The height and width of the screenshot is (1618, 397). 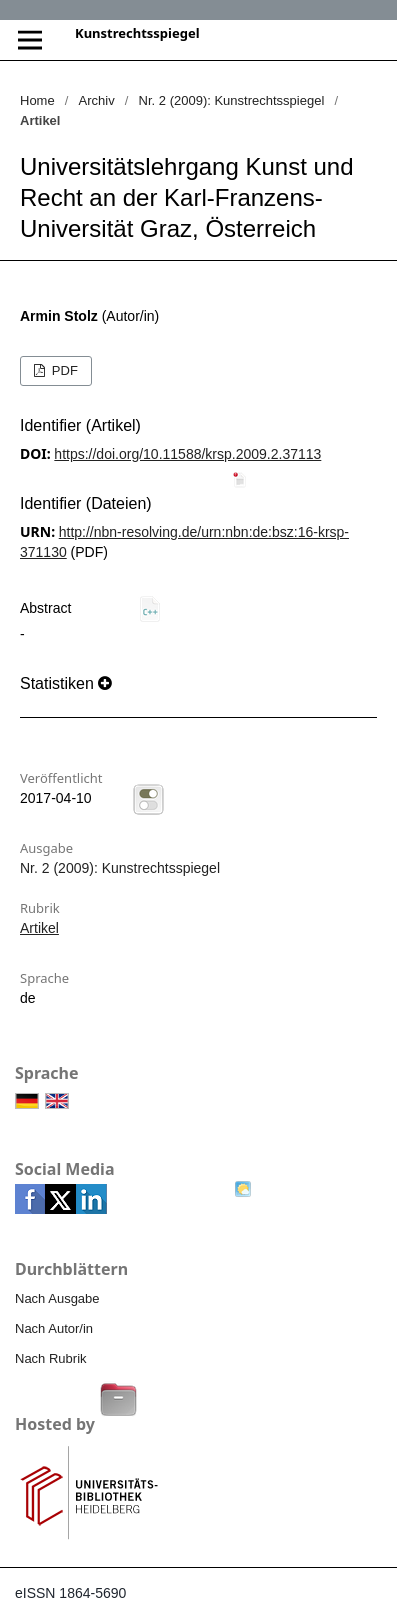 What do you see at coordinates (240, 480) in the screenshot?
I see `send file via bluetooth` at bounding box center [240, 480].